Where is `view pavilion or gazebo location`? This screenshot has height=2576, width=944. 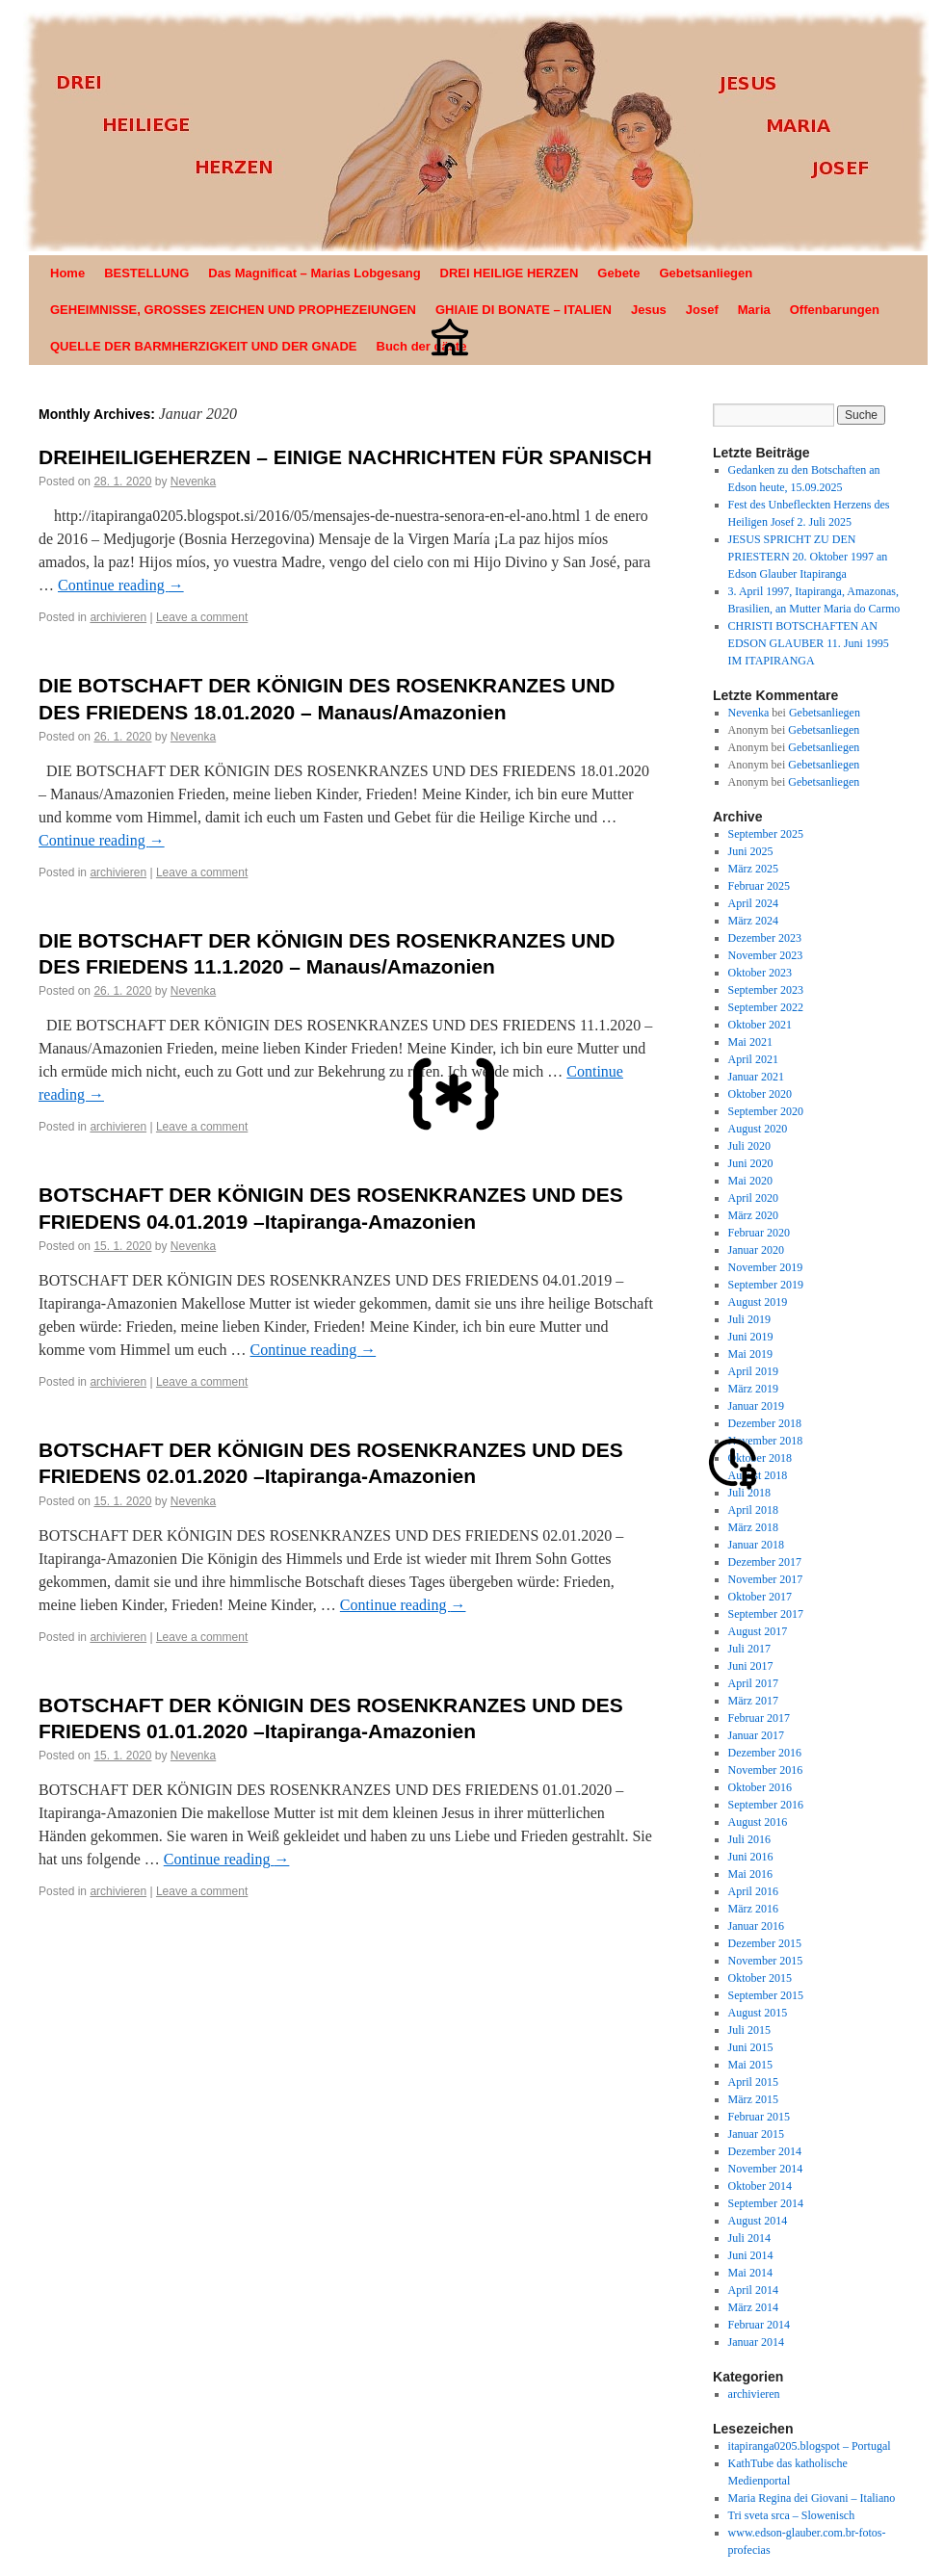 view pavilion or gazebo location is located at coordinates (450, 337).